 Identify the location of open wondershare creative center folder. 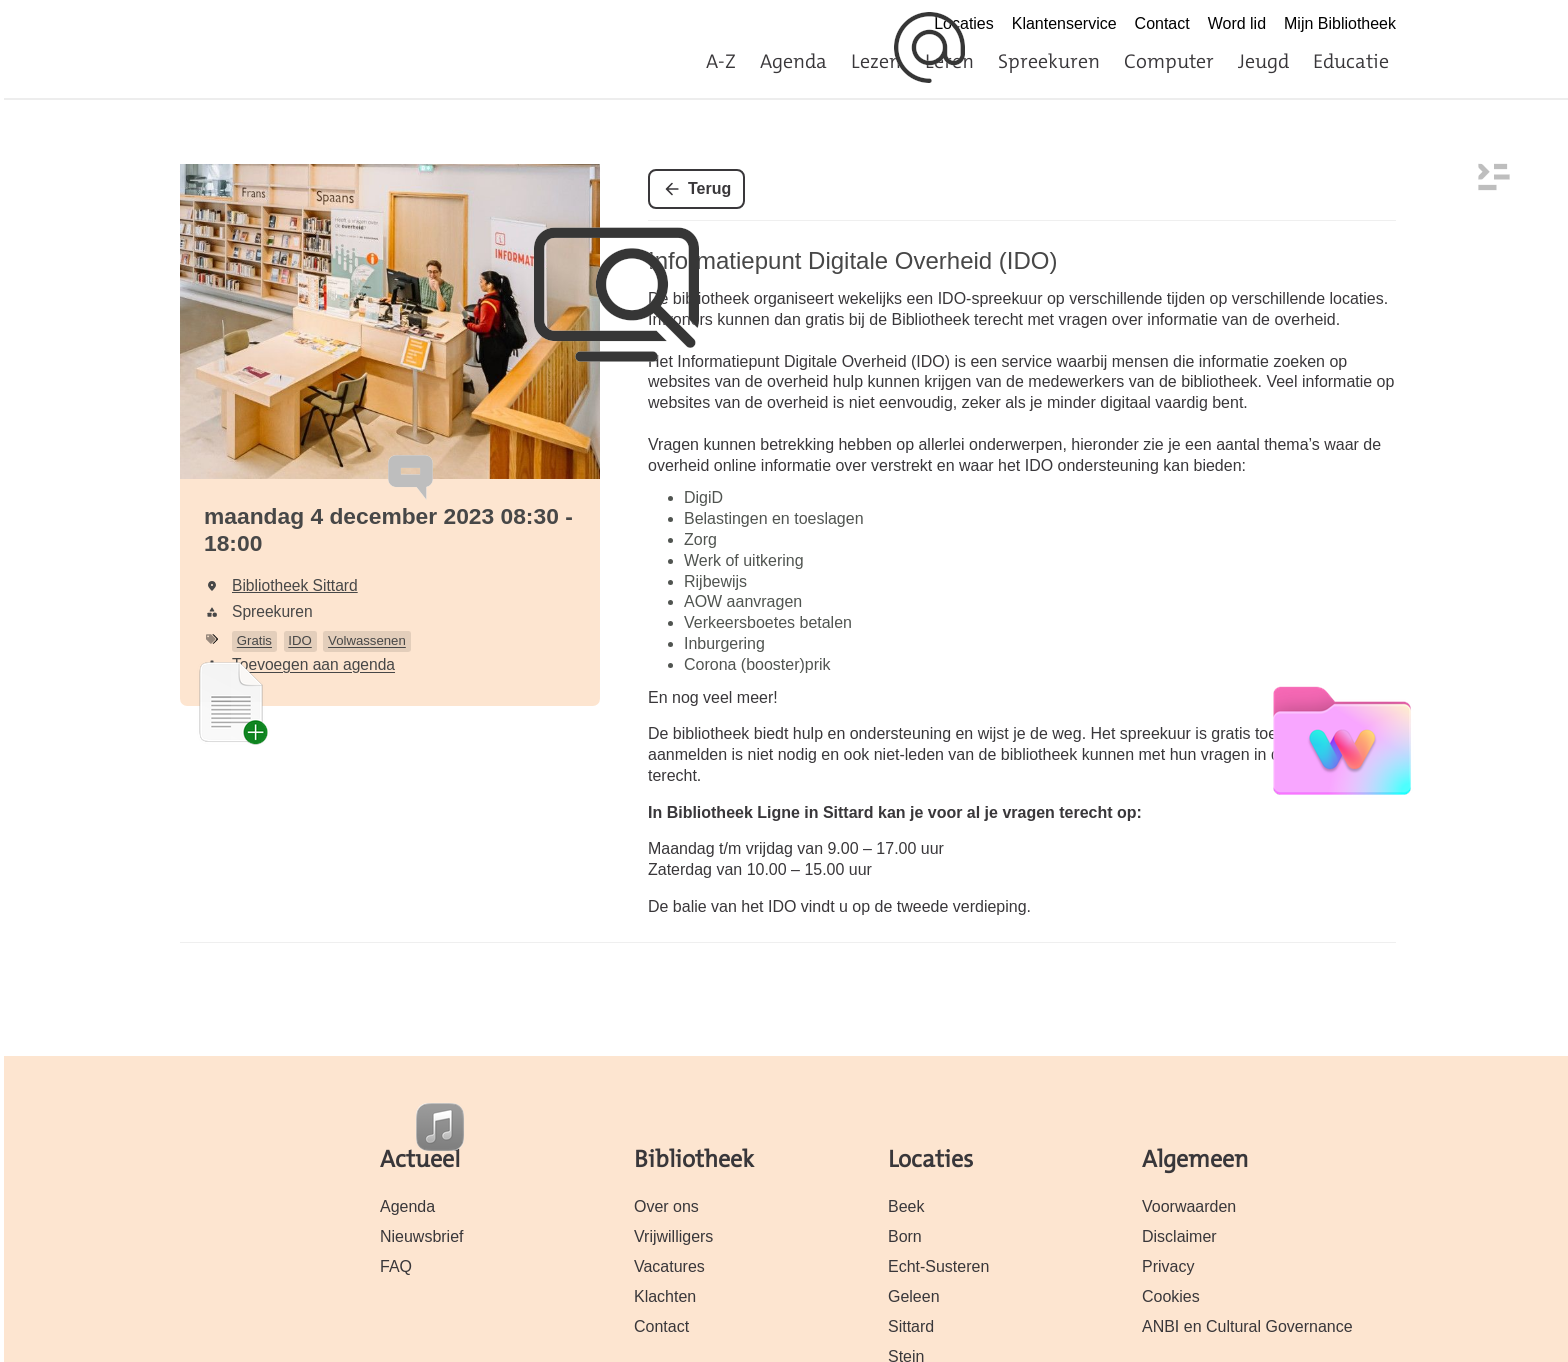
(1341, 744).